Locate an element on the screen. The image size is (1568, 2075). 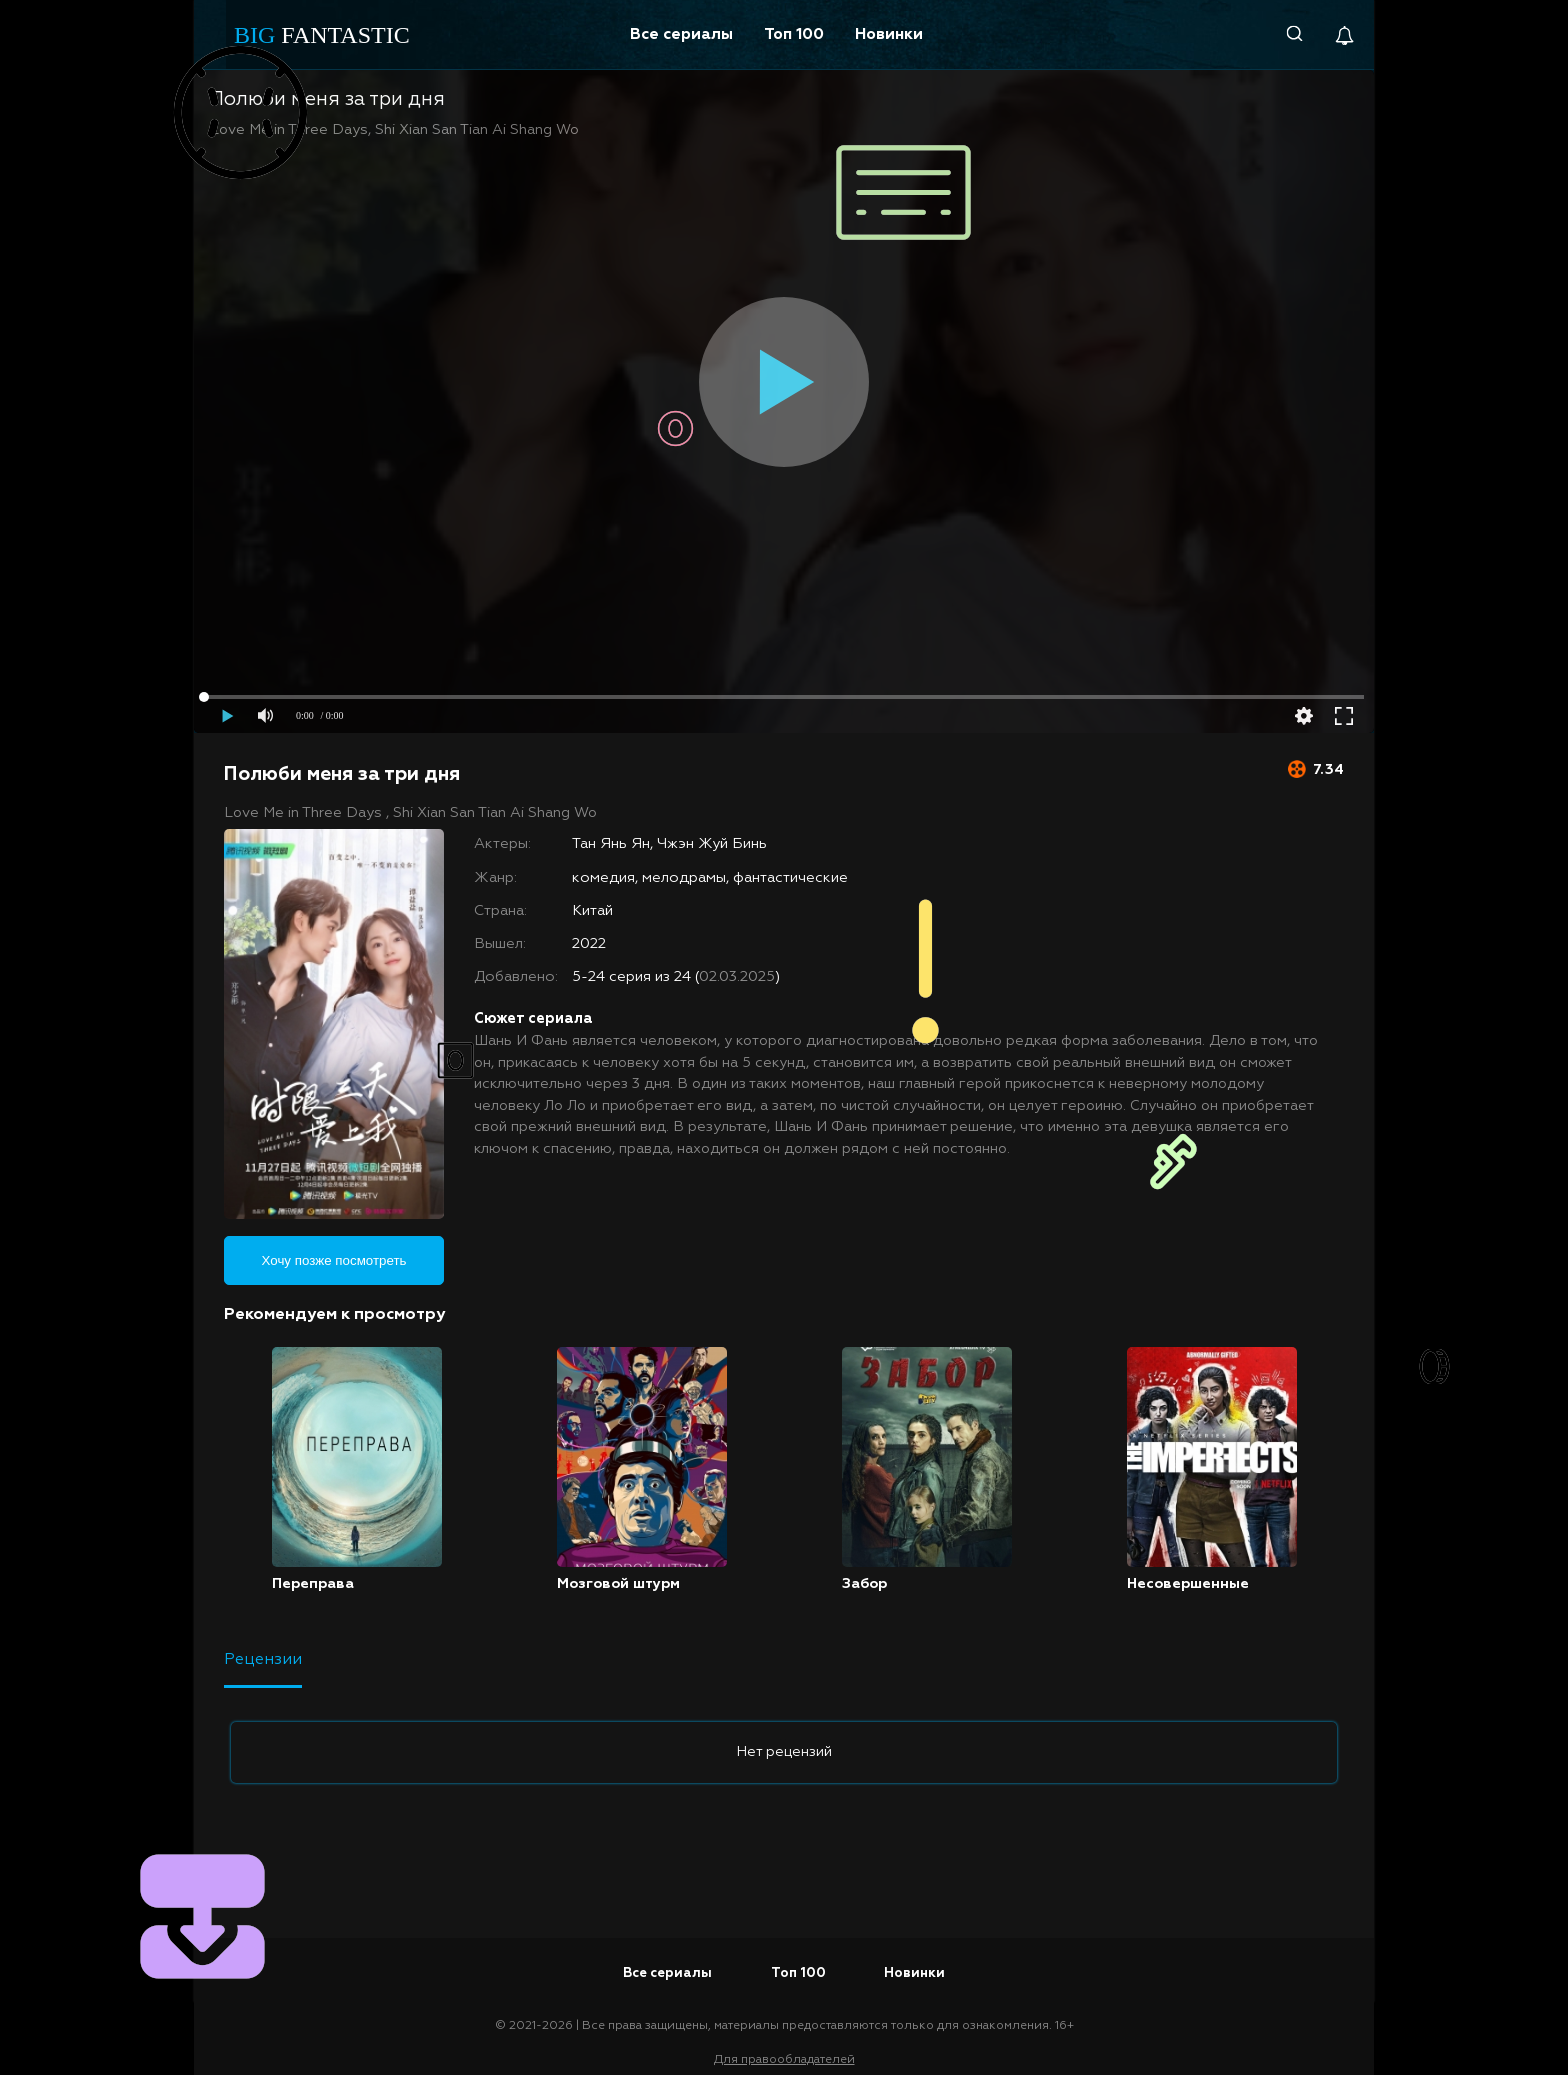
access tools or settings is located at coordinates (1173, 1162).